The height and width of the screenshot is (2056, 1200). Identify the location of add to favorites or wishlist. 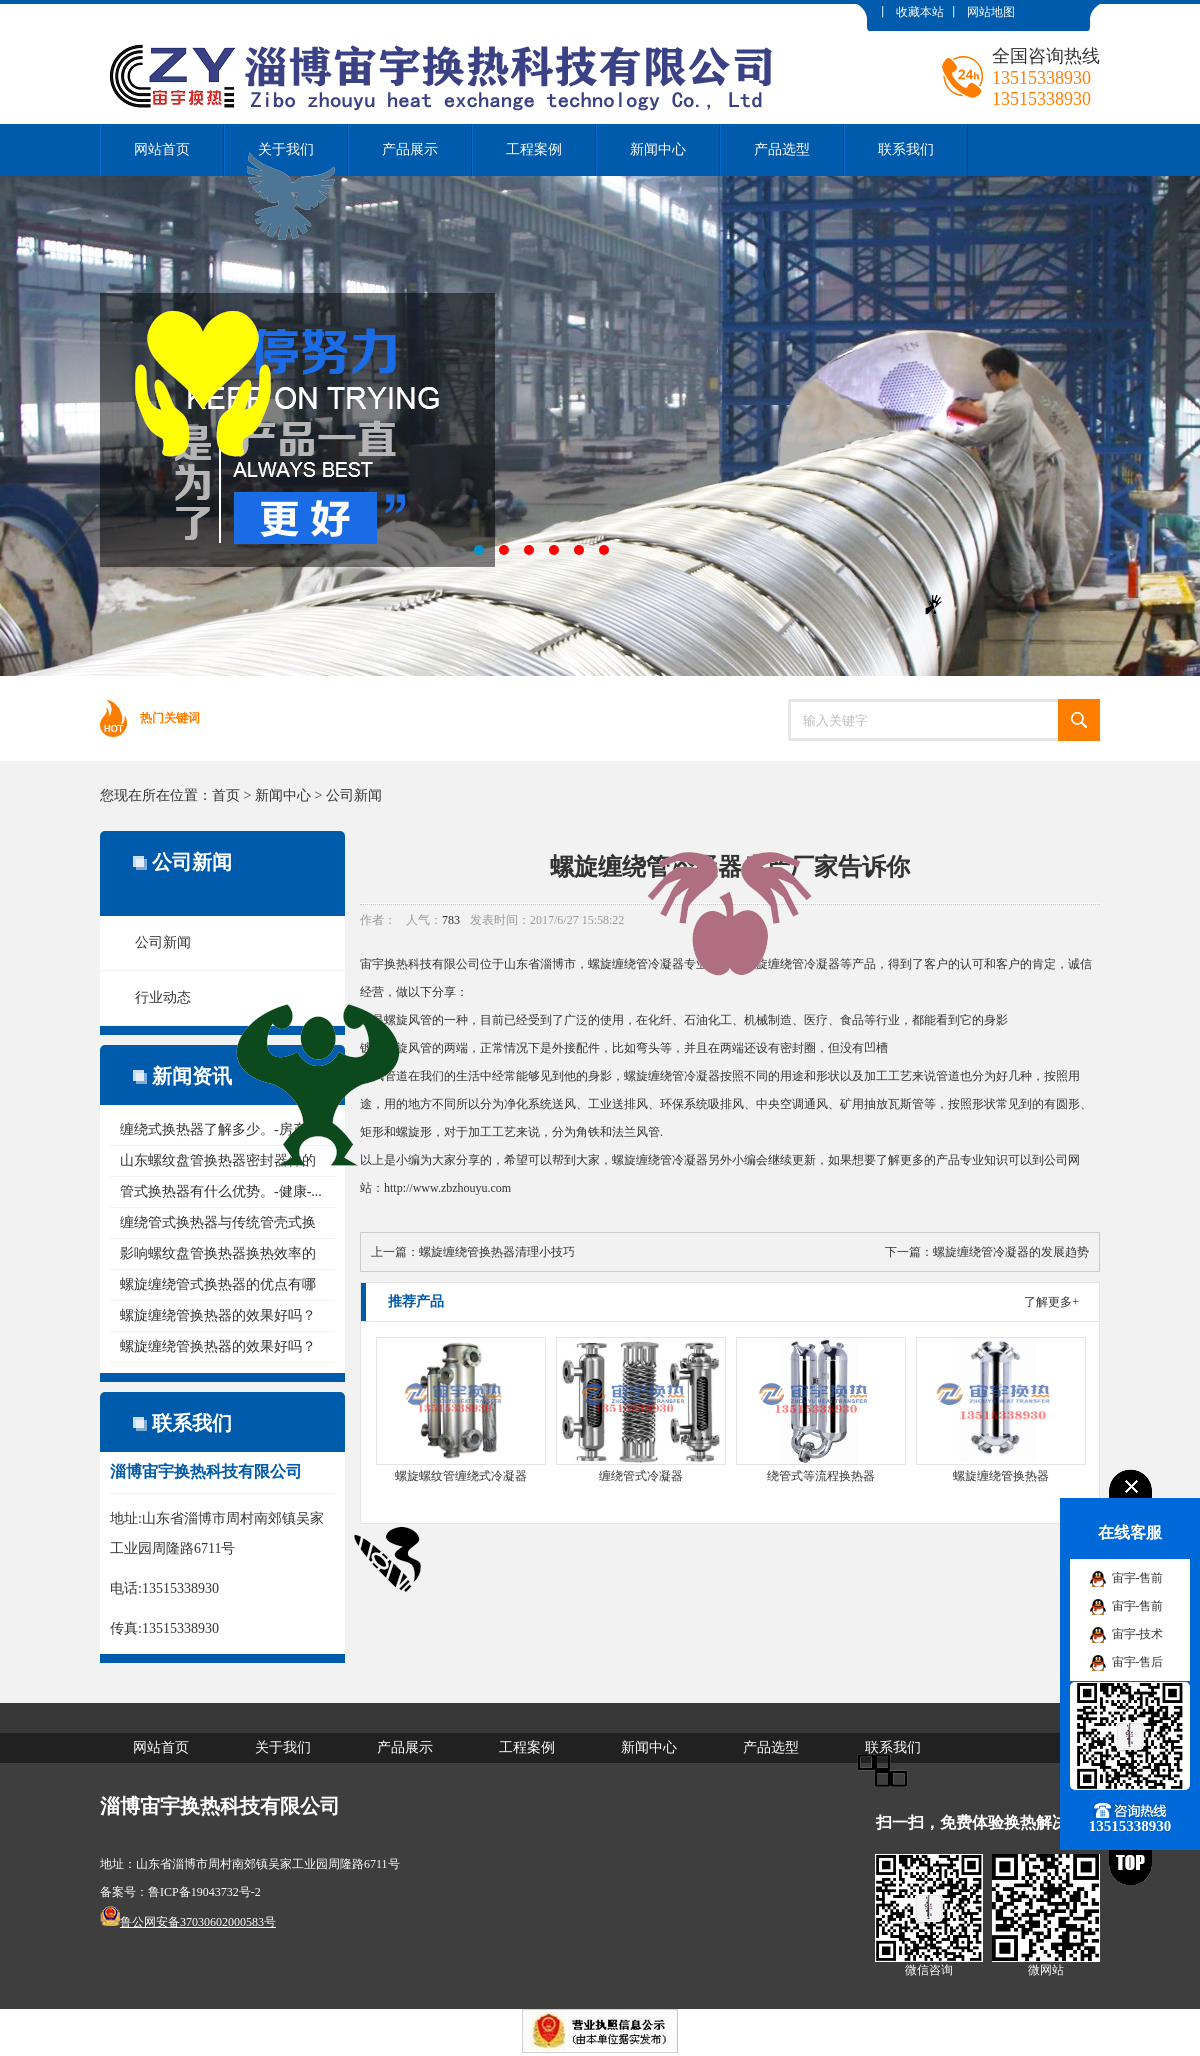
(203, 383).